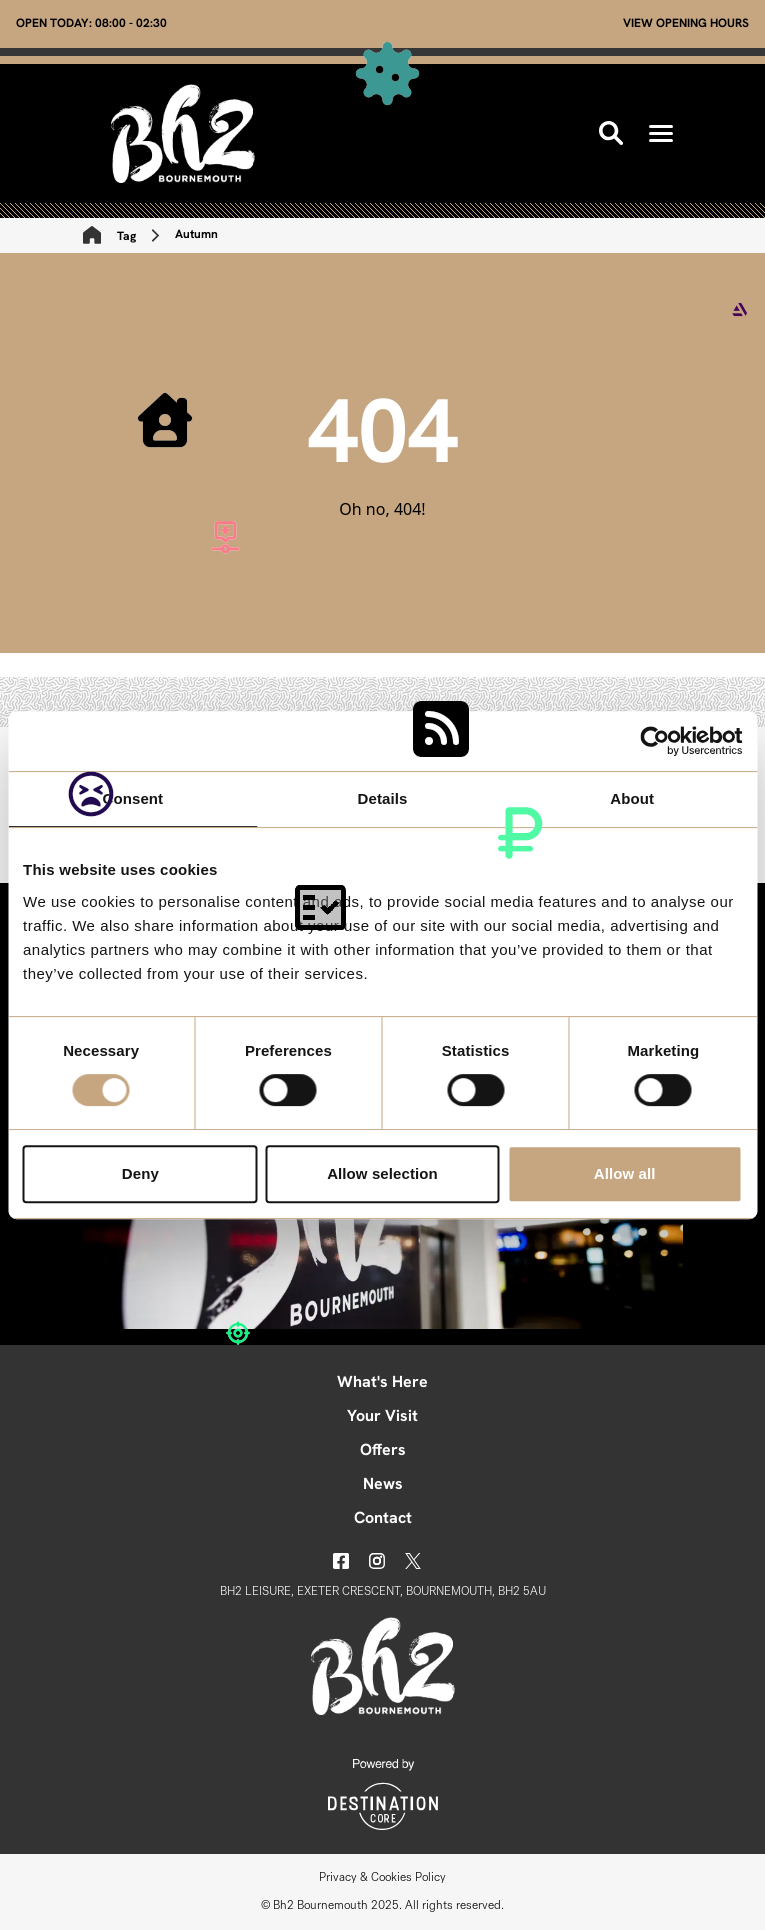 This screenshot has width=765, height=1930. What do you see at coordinates (387, 73) in the screenshot?
I see `indicates a virus or malware threat detected` at bounding box center [387, 73].